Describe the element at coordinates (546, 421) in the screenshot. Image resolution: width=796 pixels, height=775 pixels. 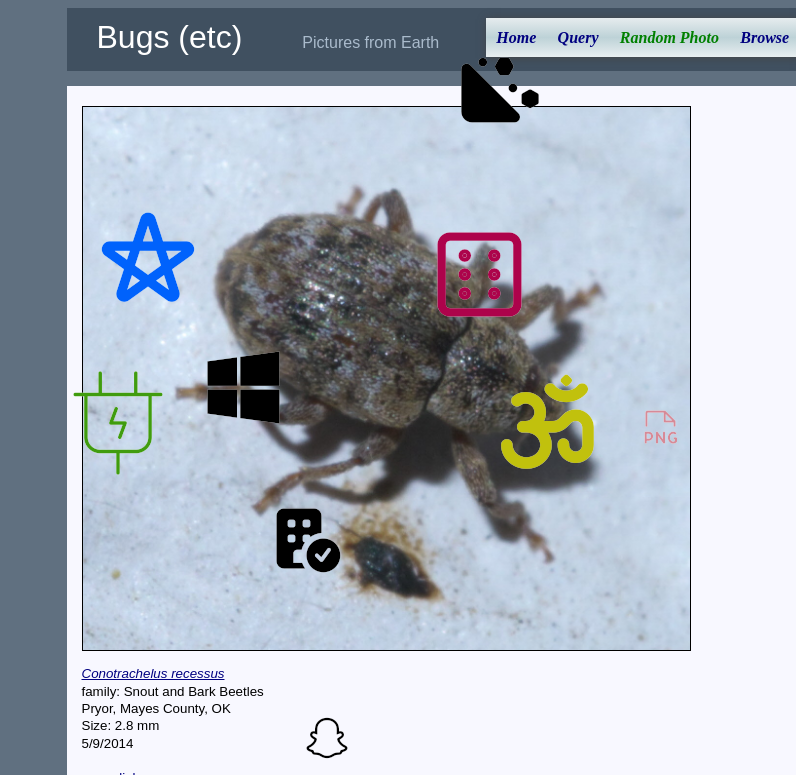
I see `indicates hinduism or spiritual content` at that location.